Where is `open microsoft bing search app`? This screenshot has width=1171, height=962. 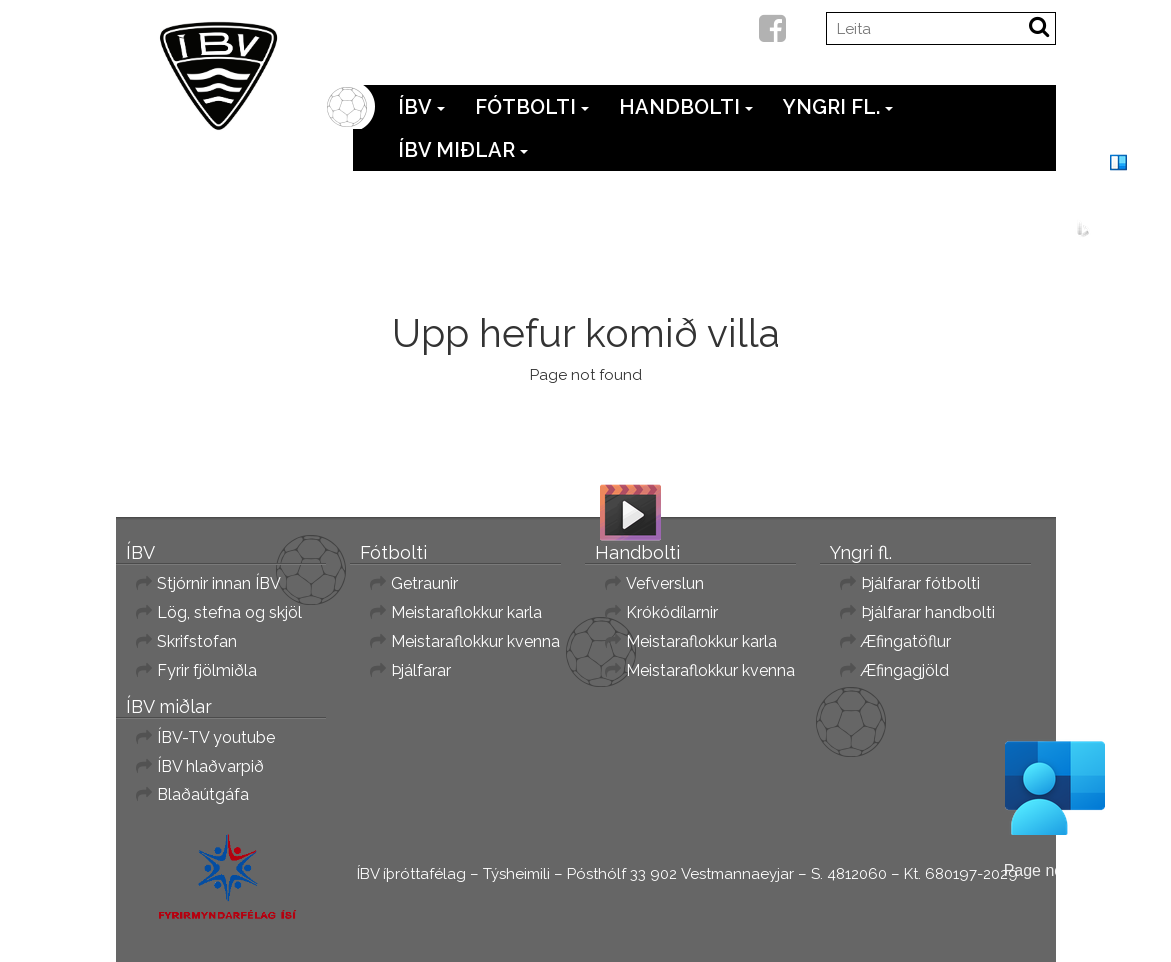 open microsoft bing search app is located at coordinates (1083, 228).